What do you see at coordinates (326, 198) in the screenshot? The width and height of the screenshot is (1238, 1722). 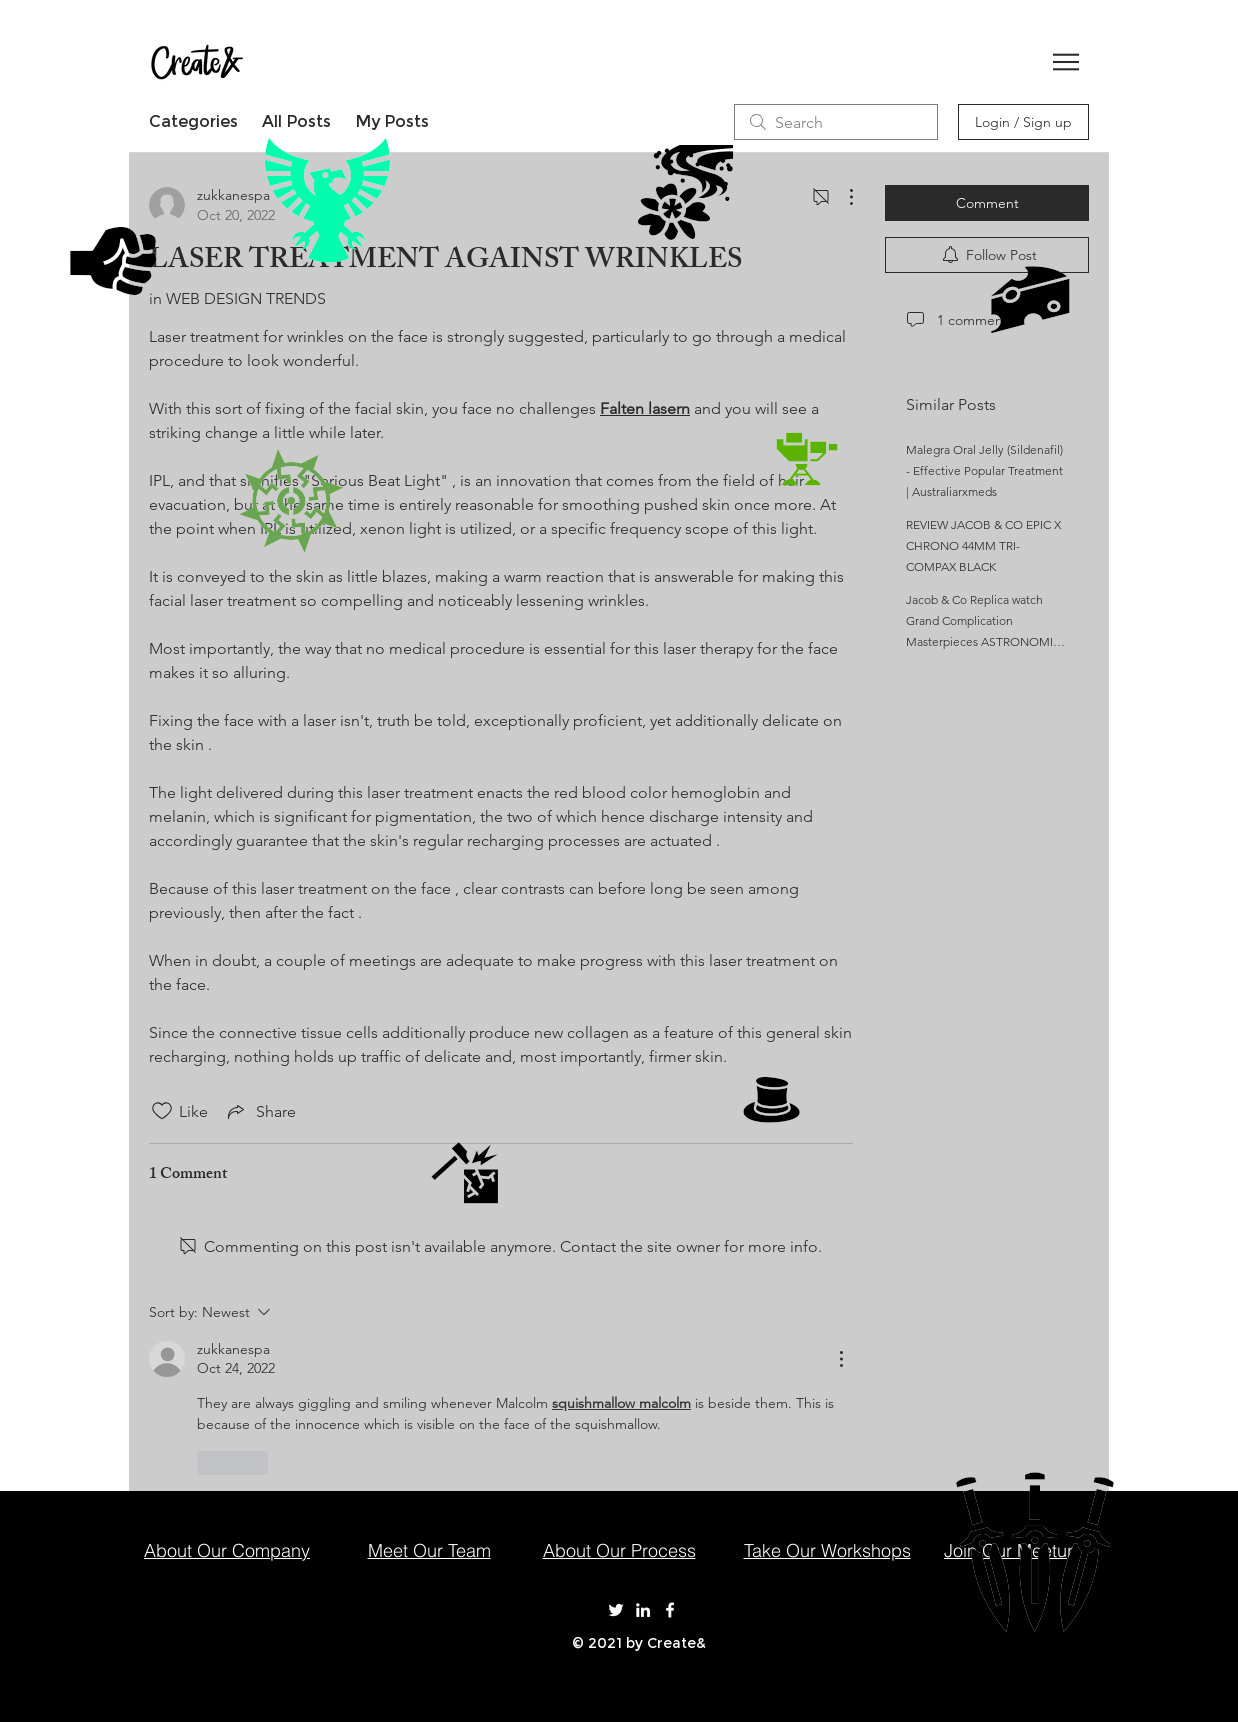 I see `represents a guild, clan, or faction emblem` at bounding box center [326, 198].